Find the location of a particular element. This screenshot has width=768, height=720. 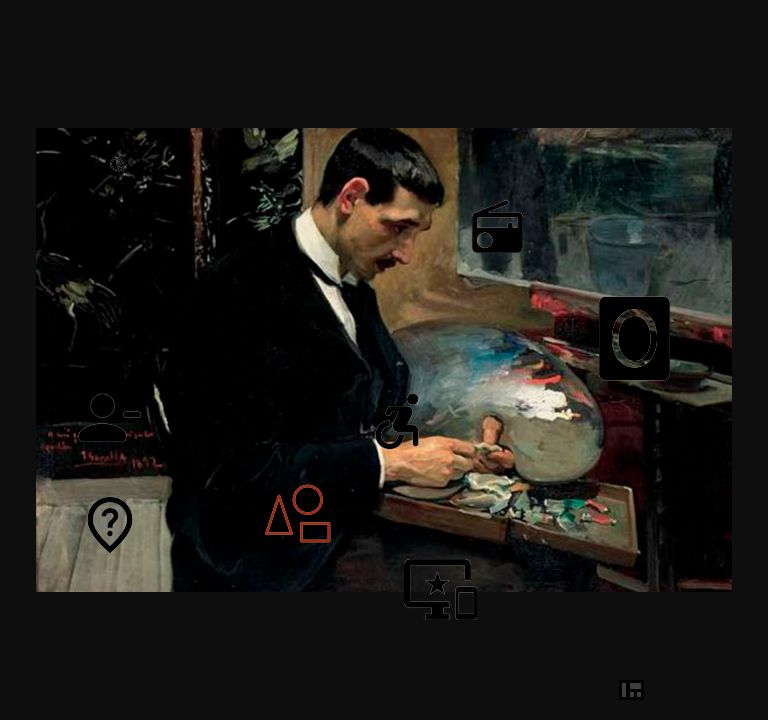

view important or starred devices is located at coordinates (440, 589).